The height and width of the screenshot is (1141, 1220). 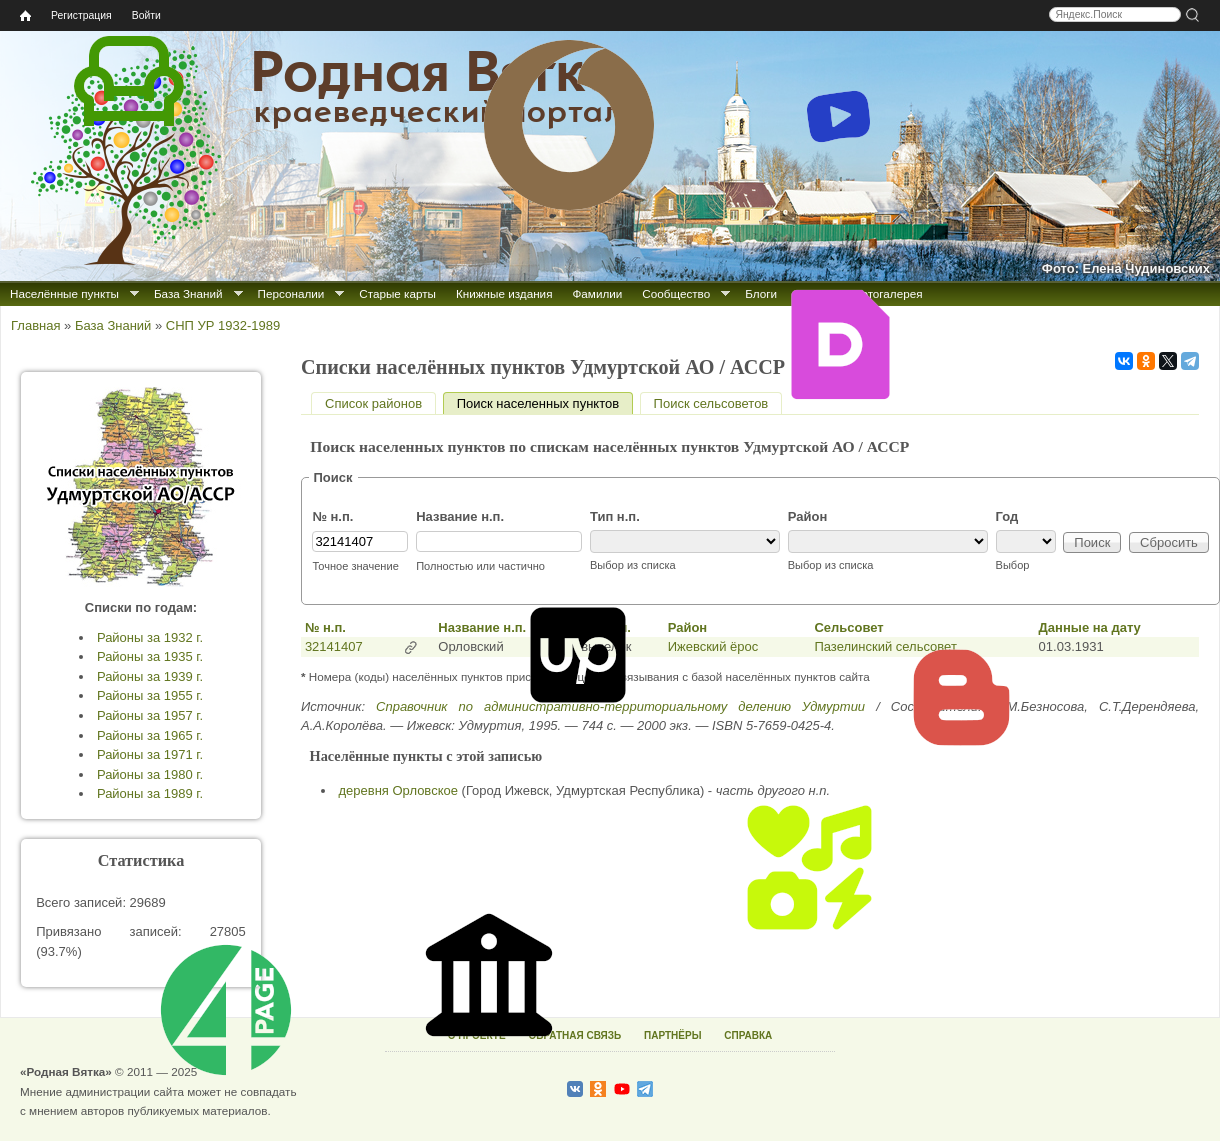 I want to click on browse icon library or icon collection, so click(x=809, y=867).